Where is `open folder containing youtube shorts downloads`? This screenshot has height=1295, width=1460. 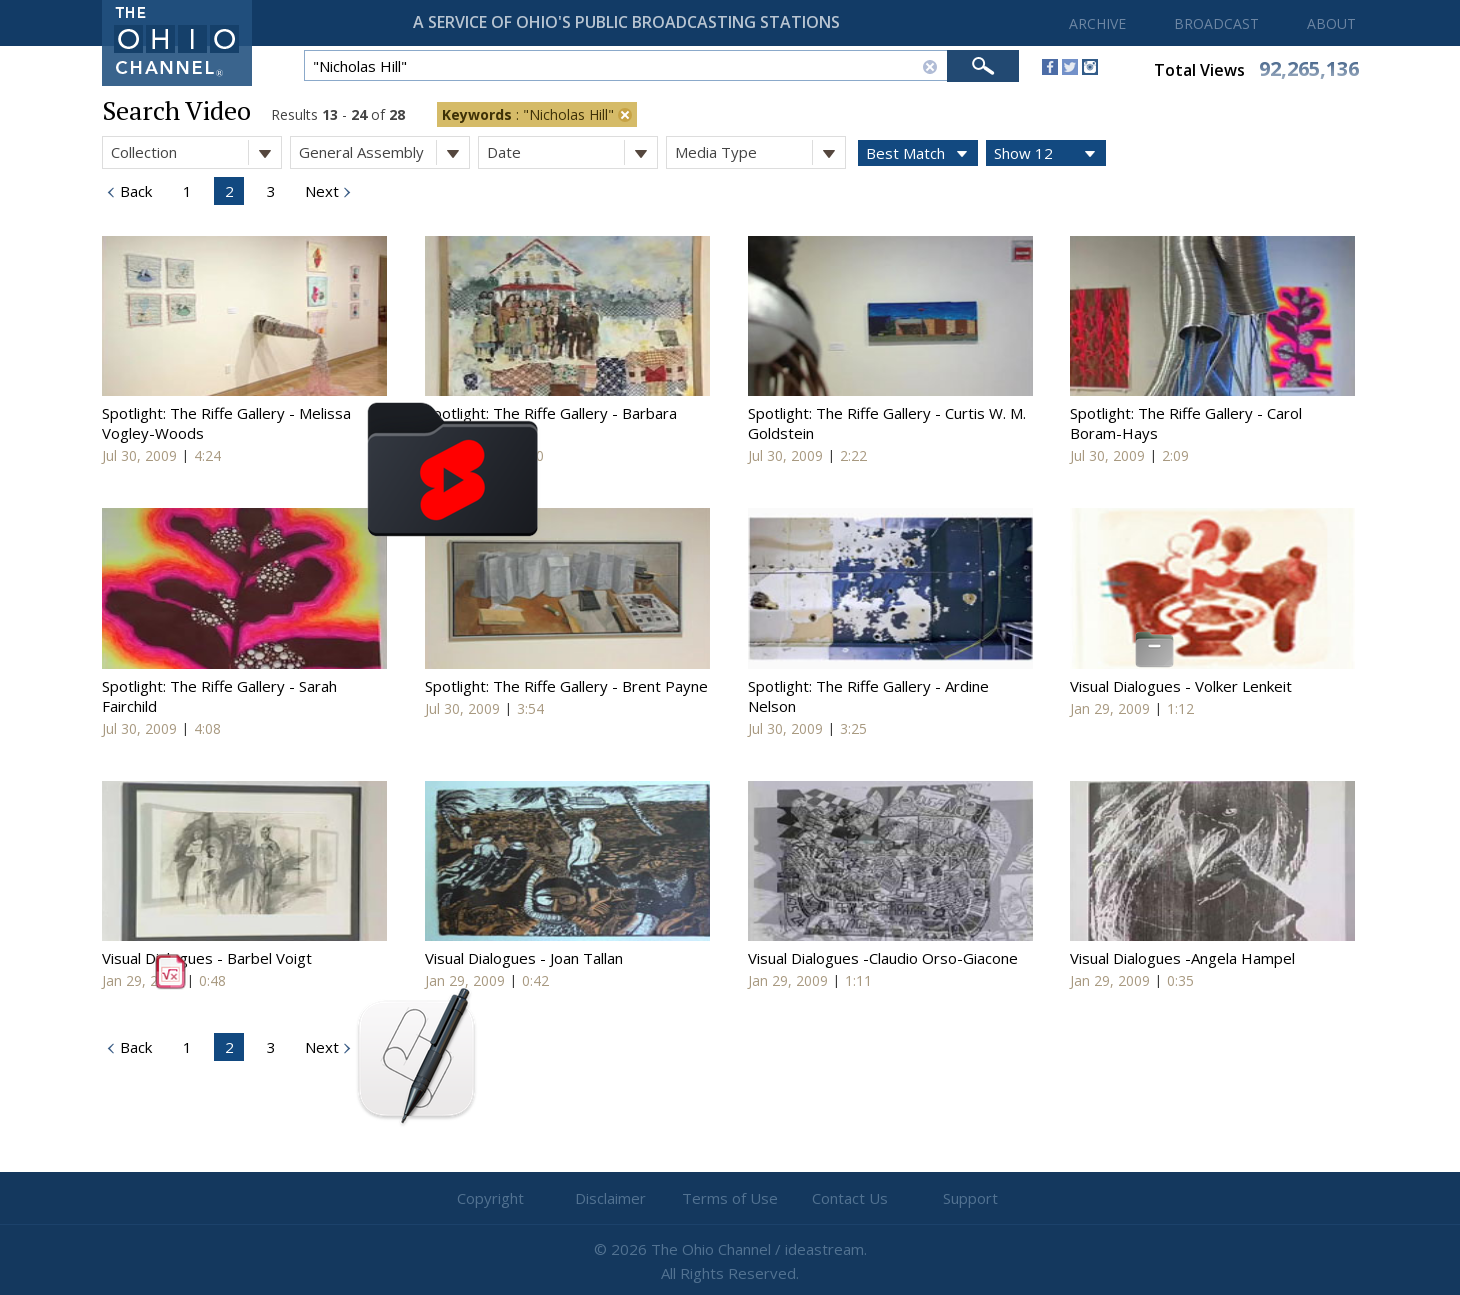
open folder containing youtube shorts downloads is located at coordinates (452, 474).